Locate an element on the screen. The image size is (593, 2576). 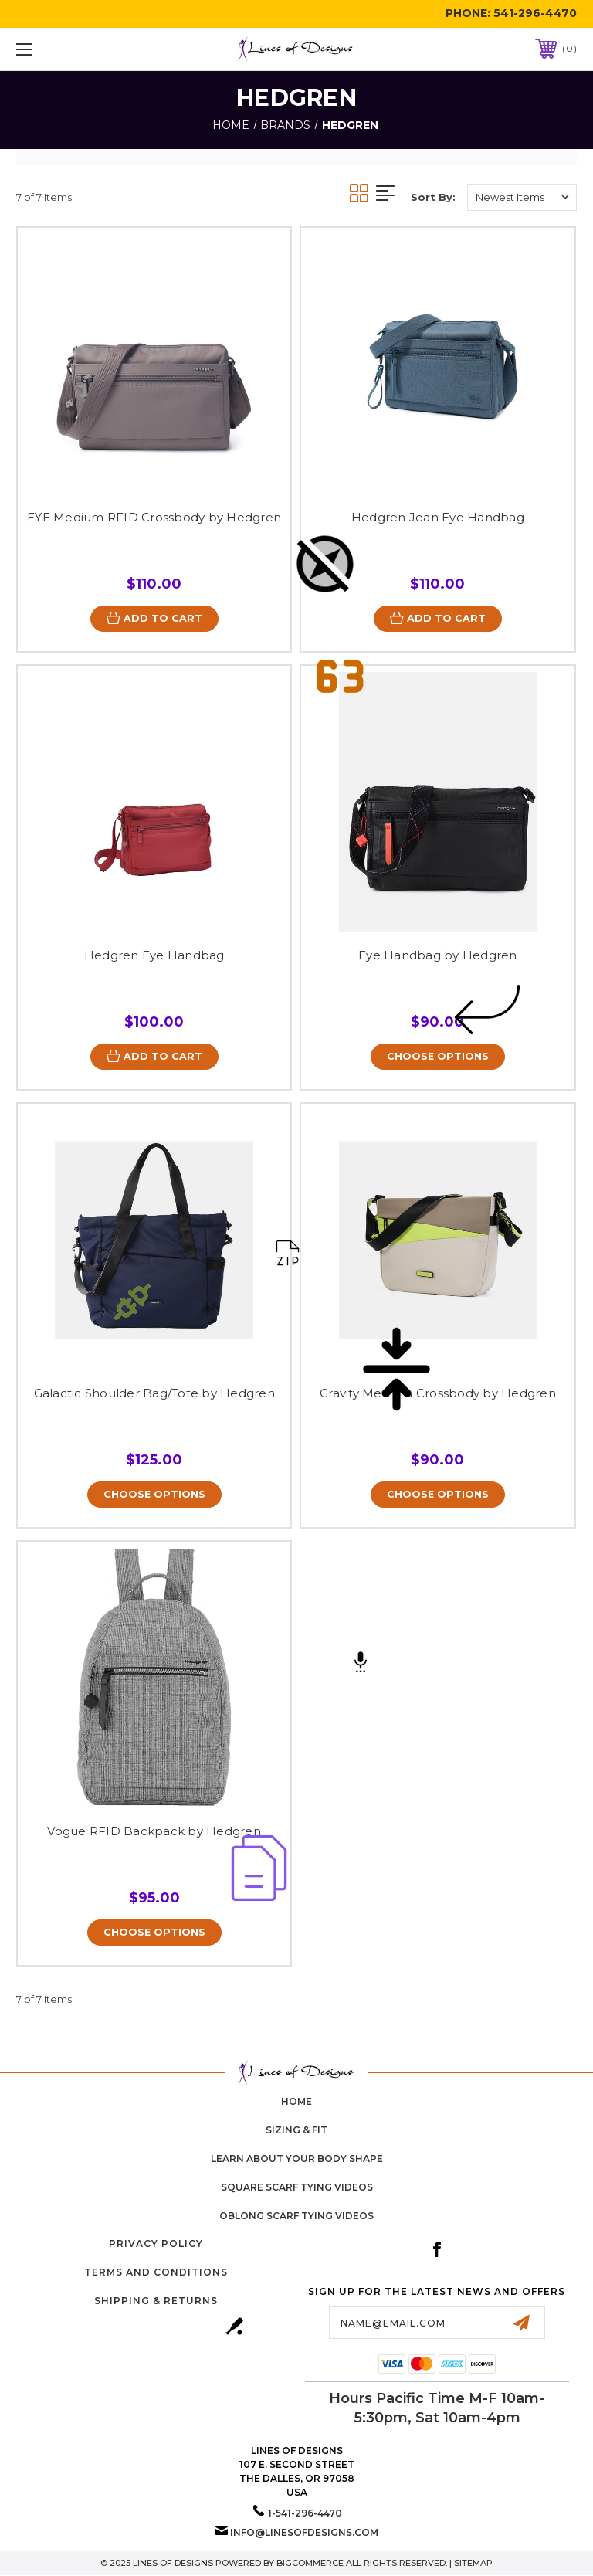
collapse content vertically is located at coordinates (396, 1369).